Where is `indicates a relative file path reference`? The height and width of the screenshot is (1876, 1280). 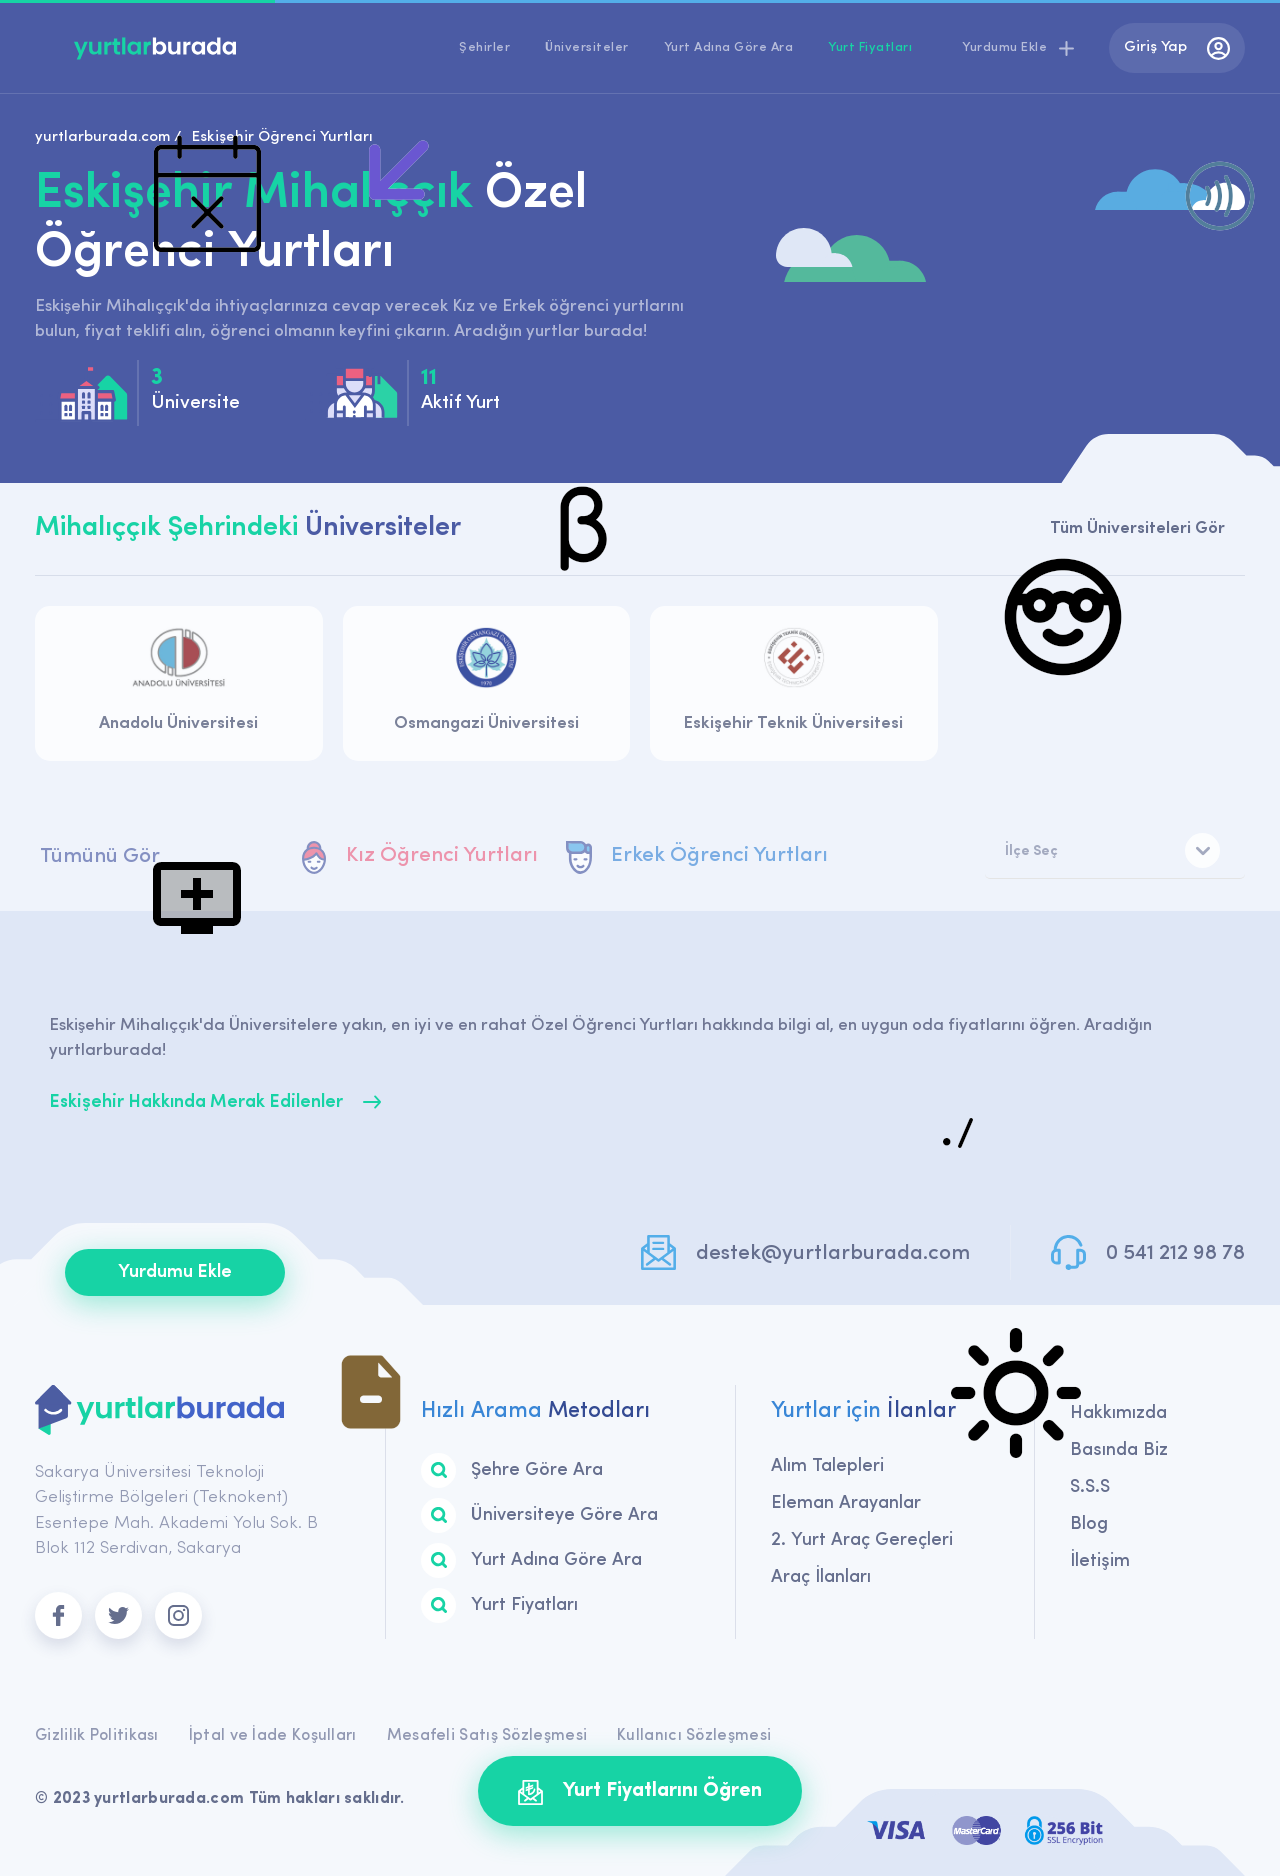 indicates a relative file path reference is located at coordinates (958, 1133).